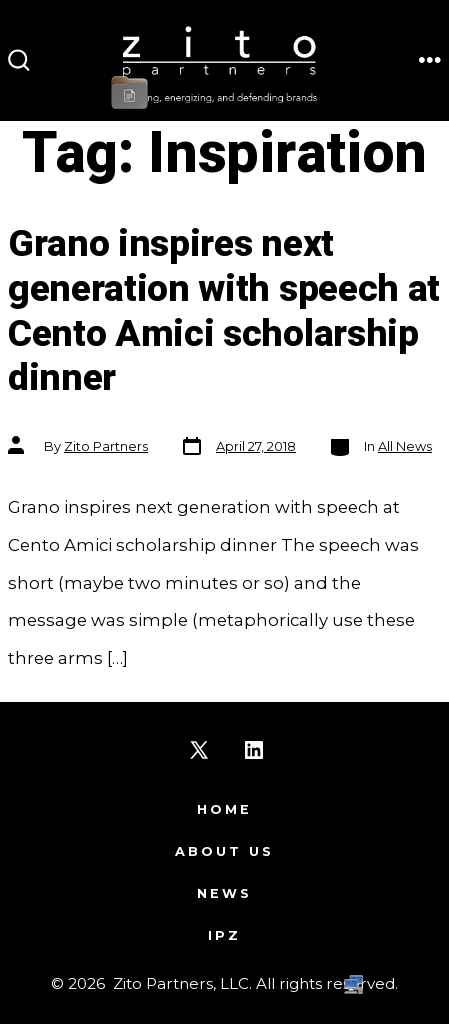 This screenshot has width=449, height=1024. I want to click on open your documents folder, so click(129, 92).